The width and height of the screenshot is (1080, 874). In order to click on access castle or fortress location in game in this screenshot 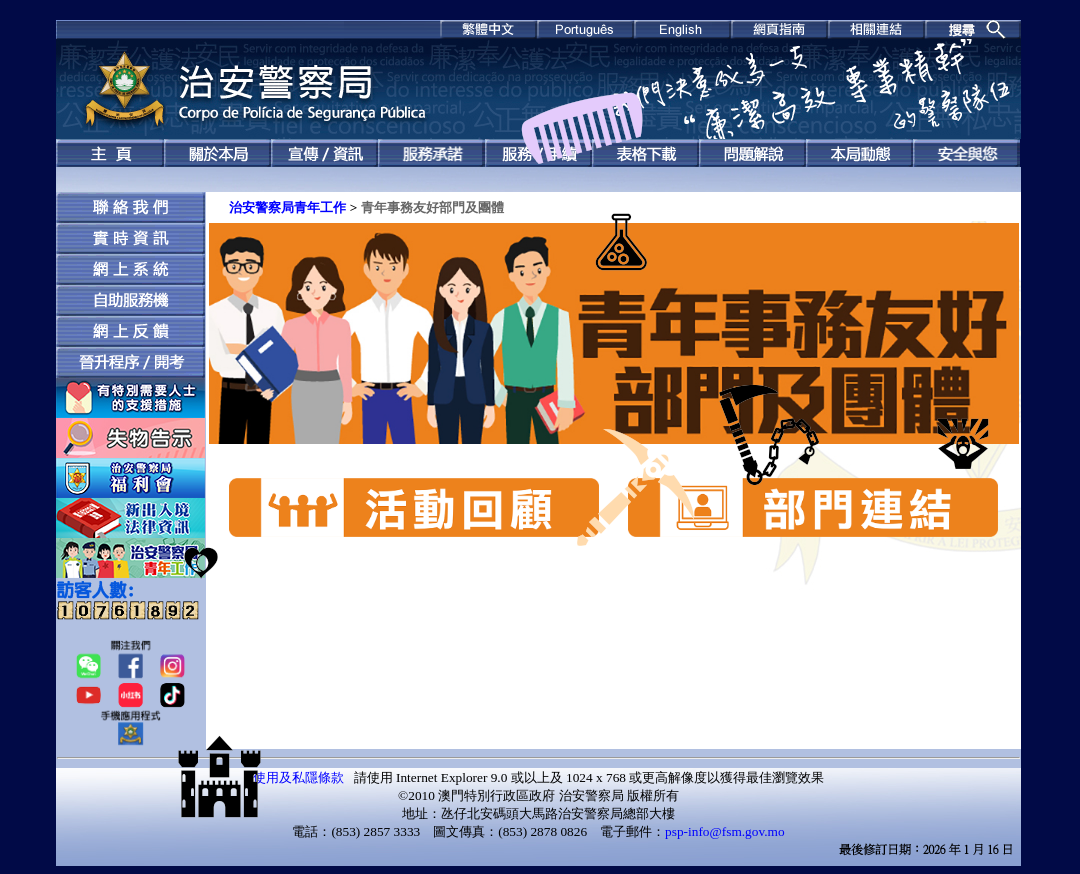, I will do `click(219, 776)`.